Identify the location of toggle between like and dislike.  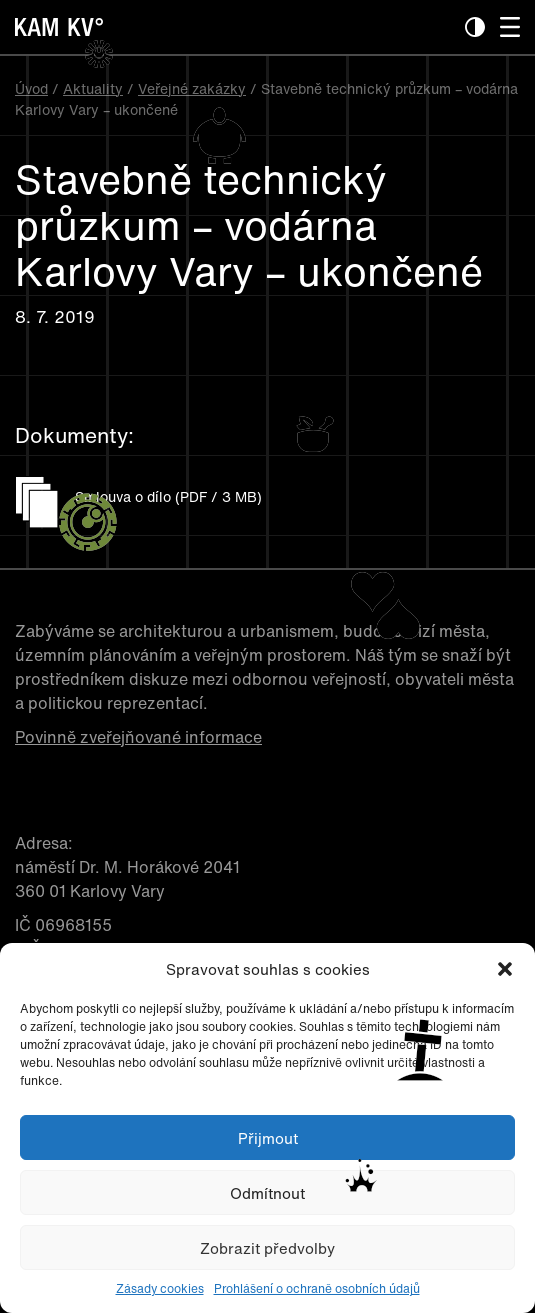
(385, 605).